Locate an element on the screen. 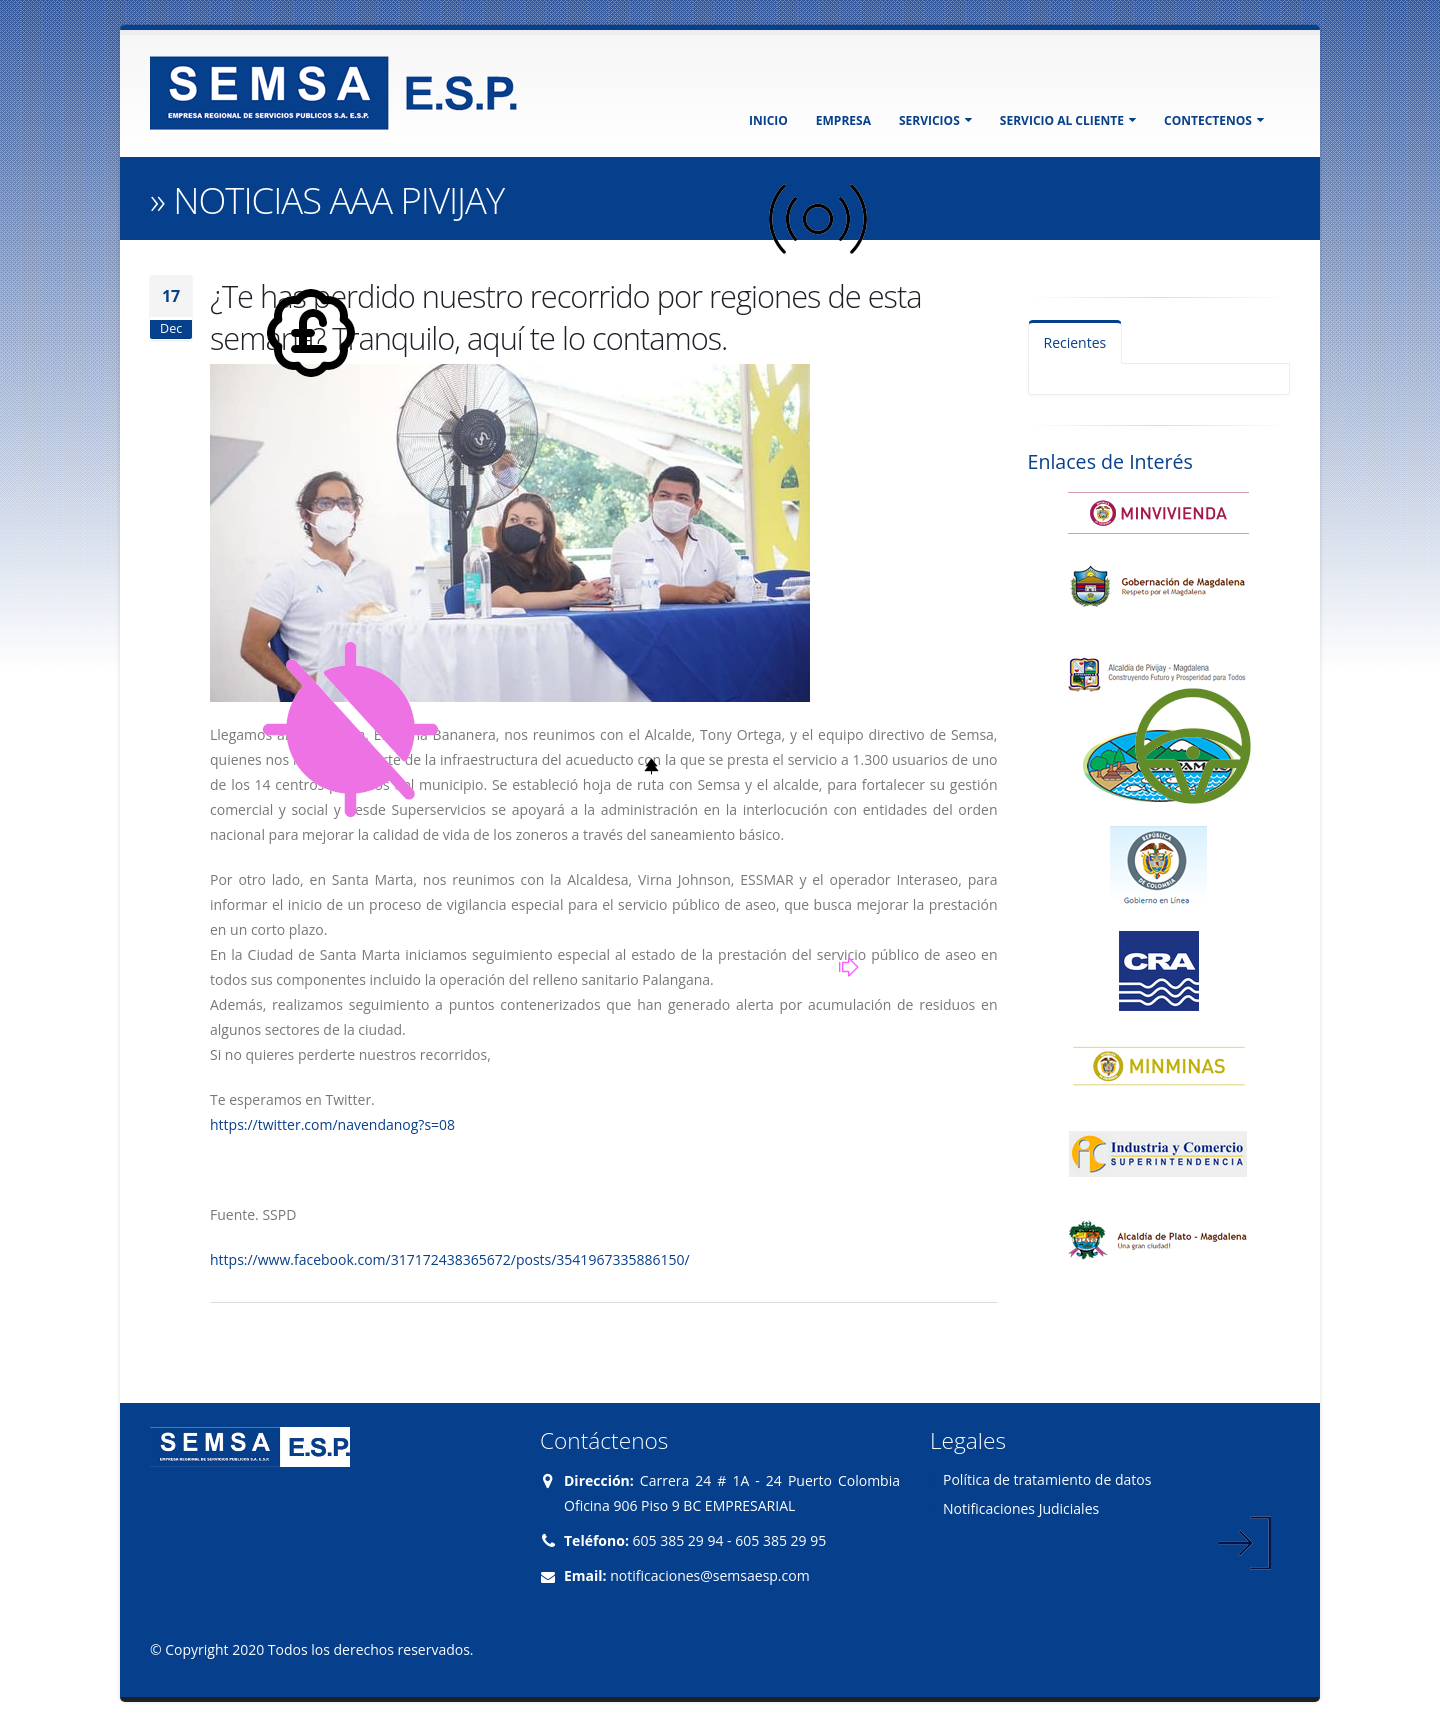 Image resolution: width=1440 pixels, height=1727 pixels. location services disabled is located at coordinates (350, 729).